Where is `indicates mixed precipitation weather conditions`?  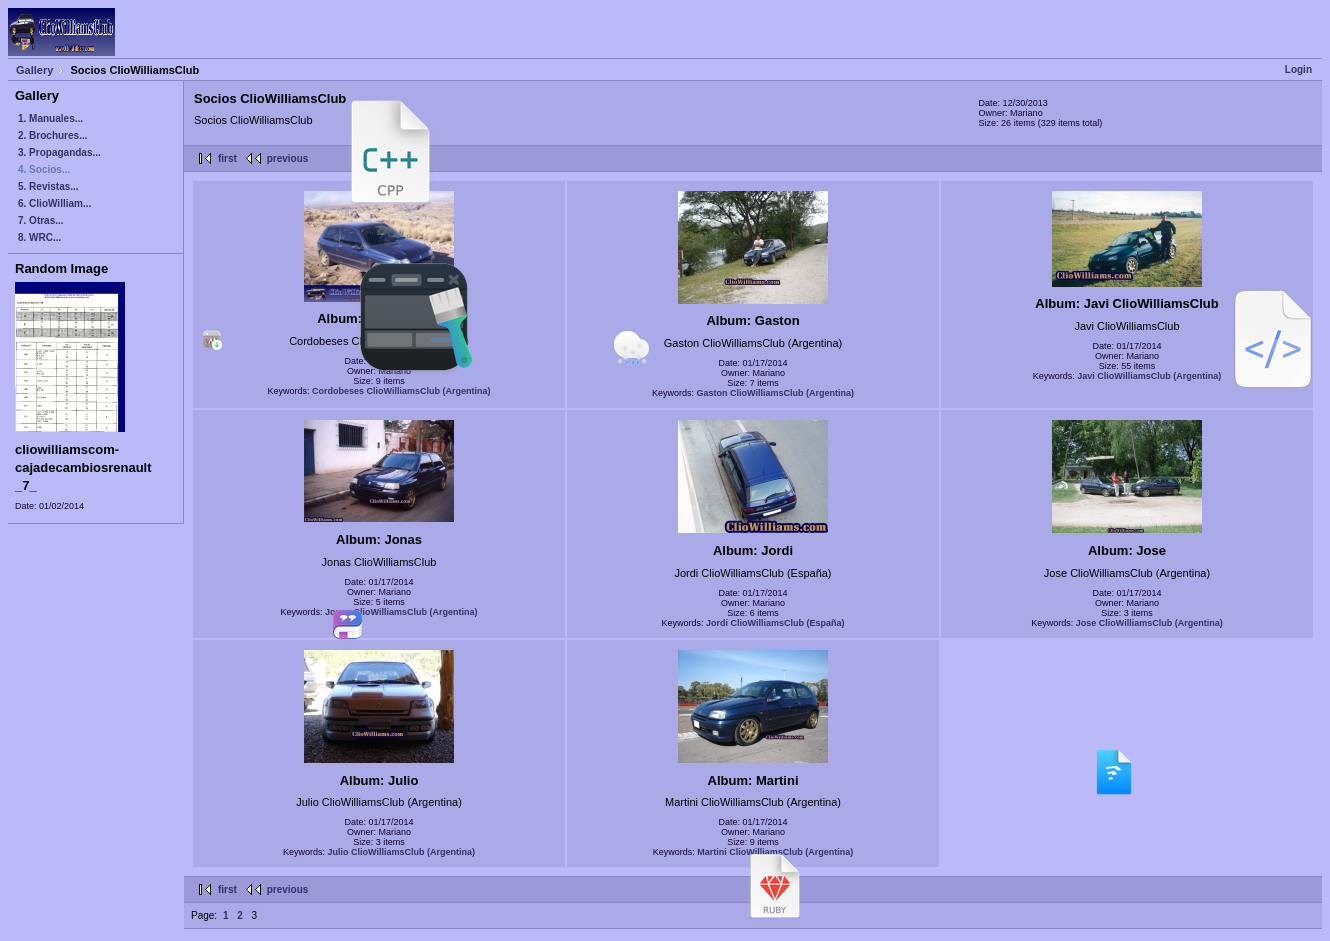
indicates mixed precipitation weather conditions is located at coordinates (631, 348).